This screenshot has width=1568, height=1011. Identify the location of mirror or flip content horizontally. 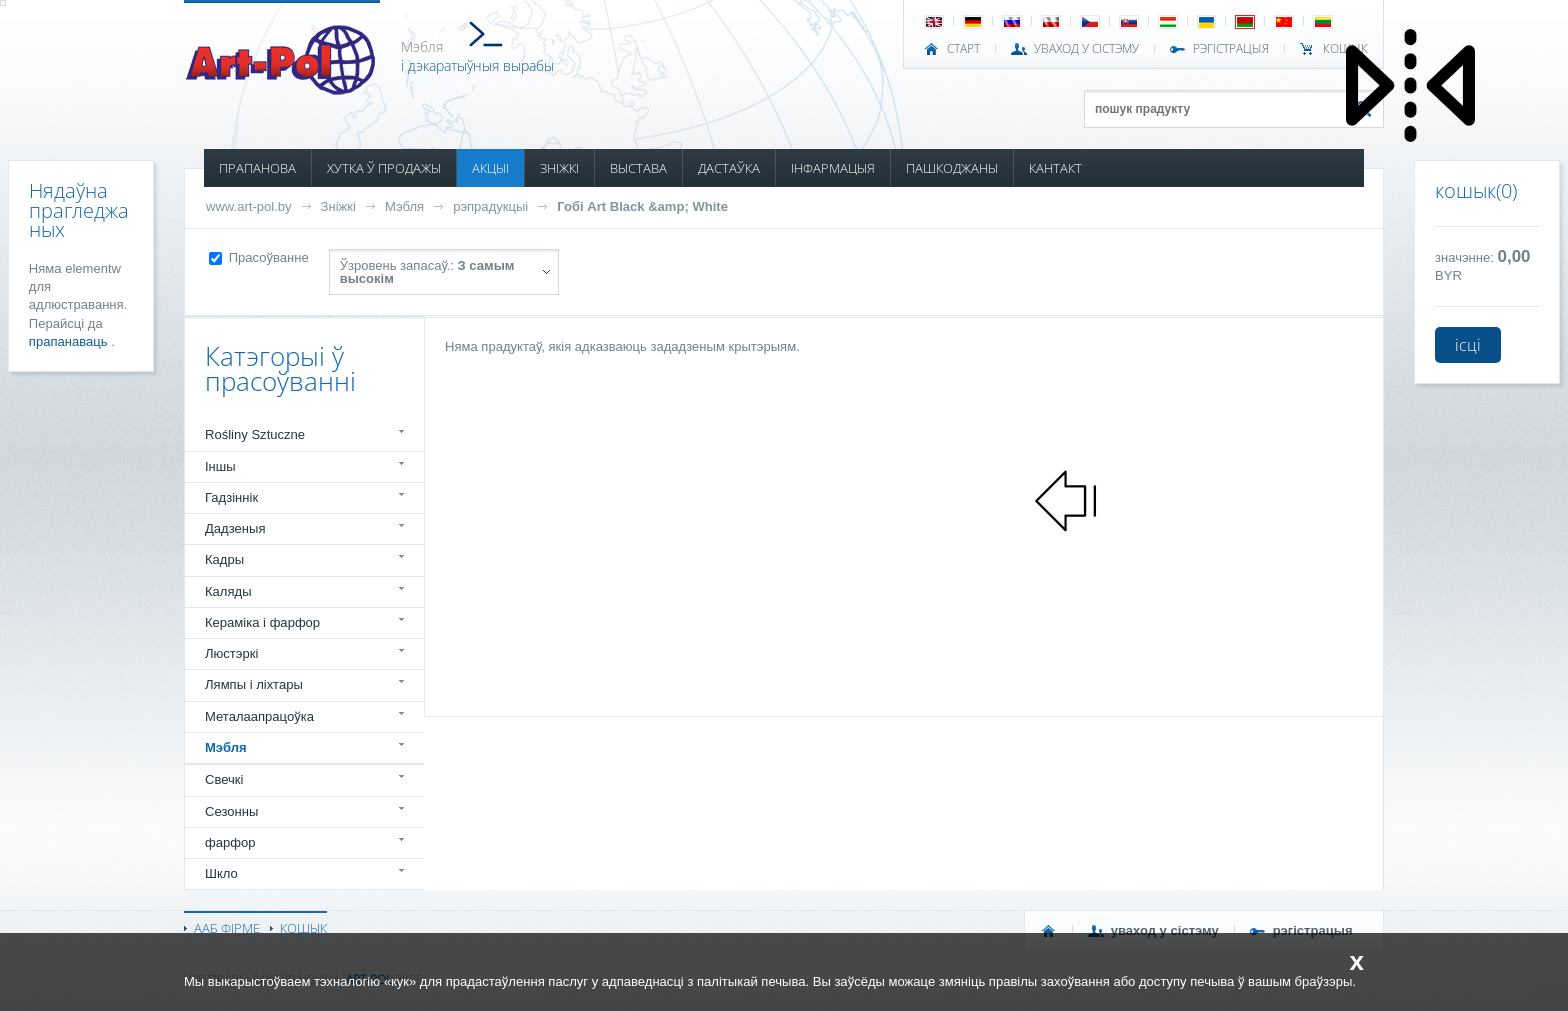
(1410, 85).